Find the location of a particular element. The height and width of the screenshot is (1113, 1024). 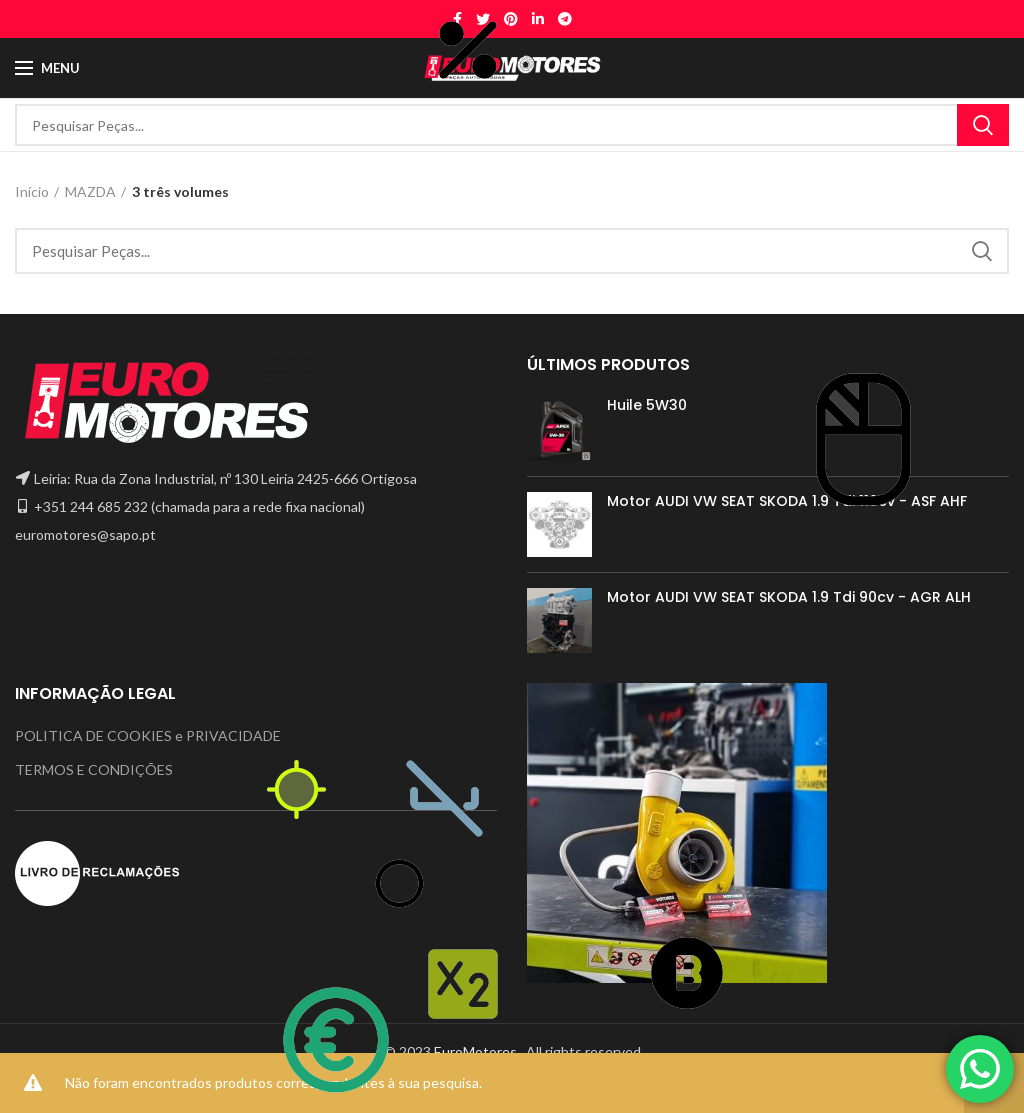

view balance in euros is located at coordinates (336, 1040).